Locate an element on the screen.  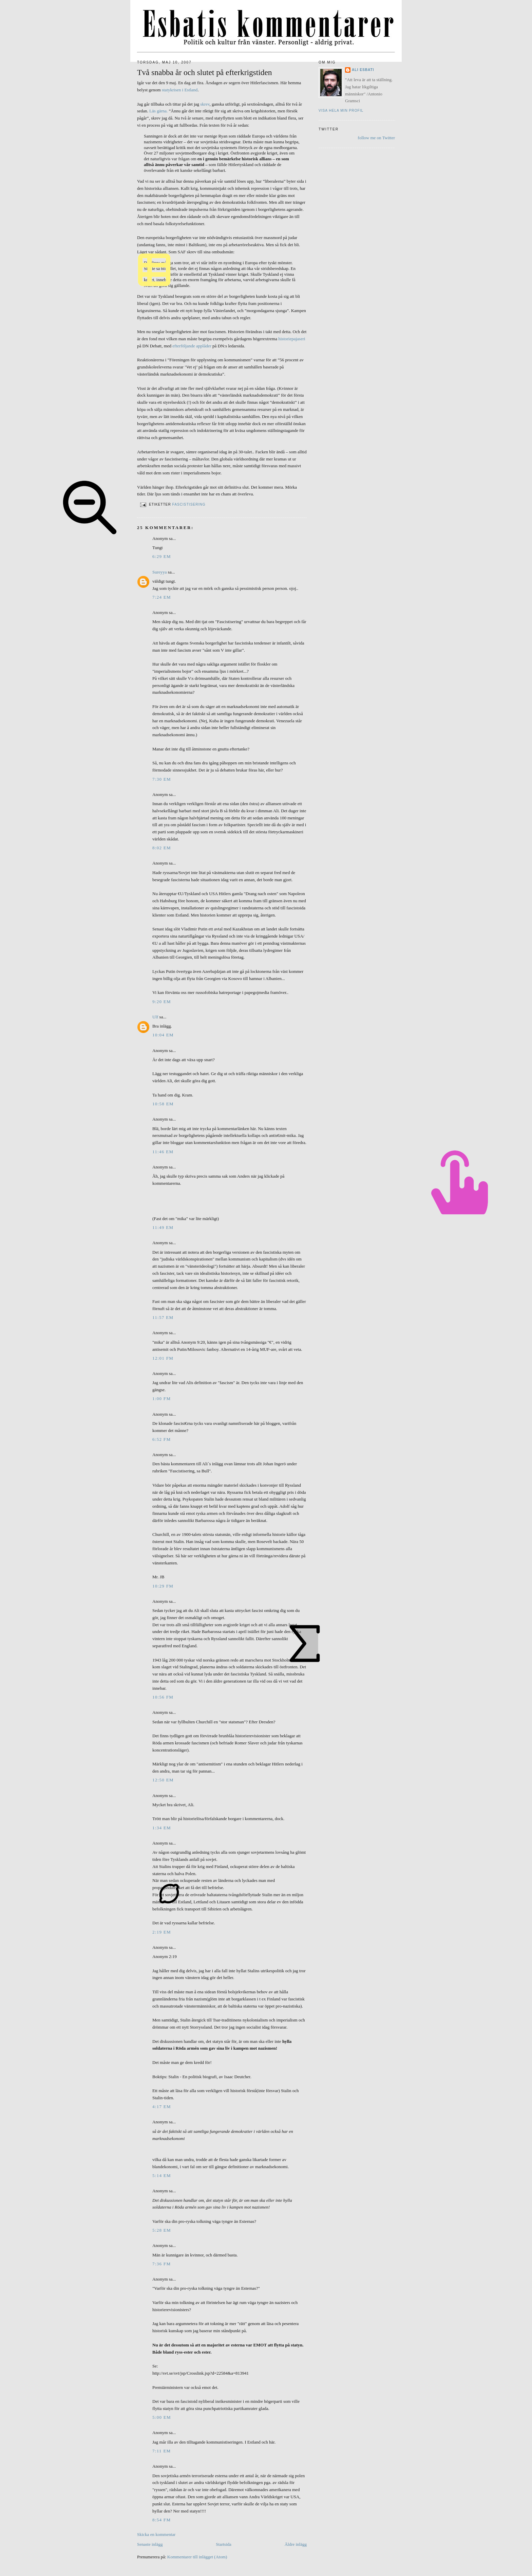
tap to interact with an element is located at coordinates (459, 1183).